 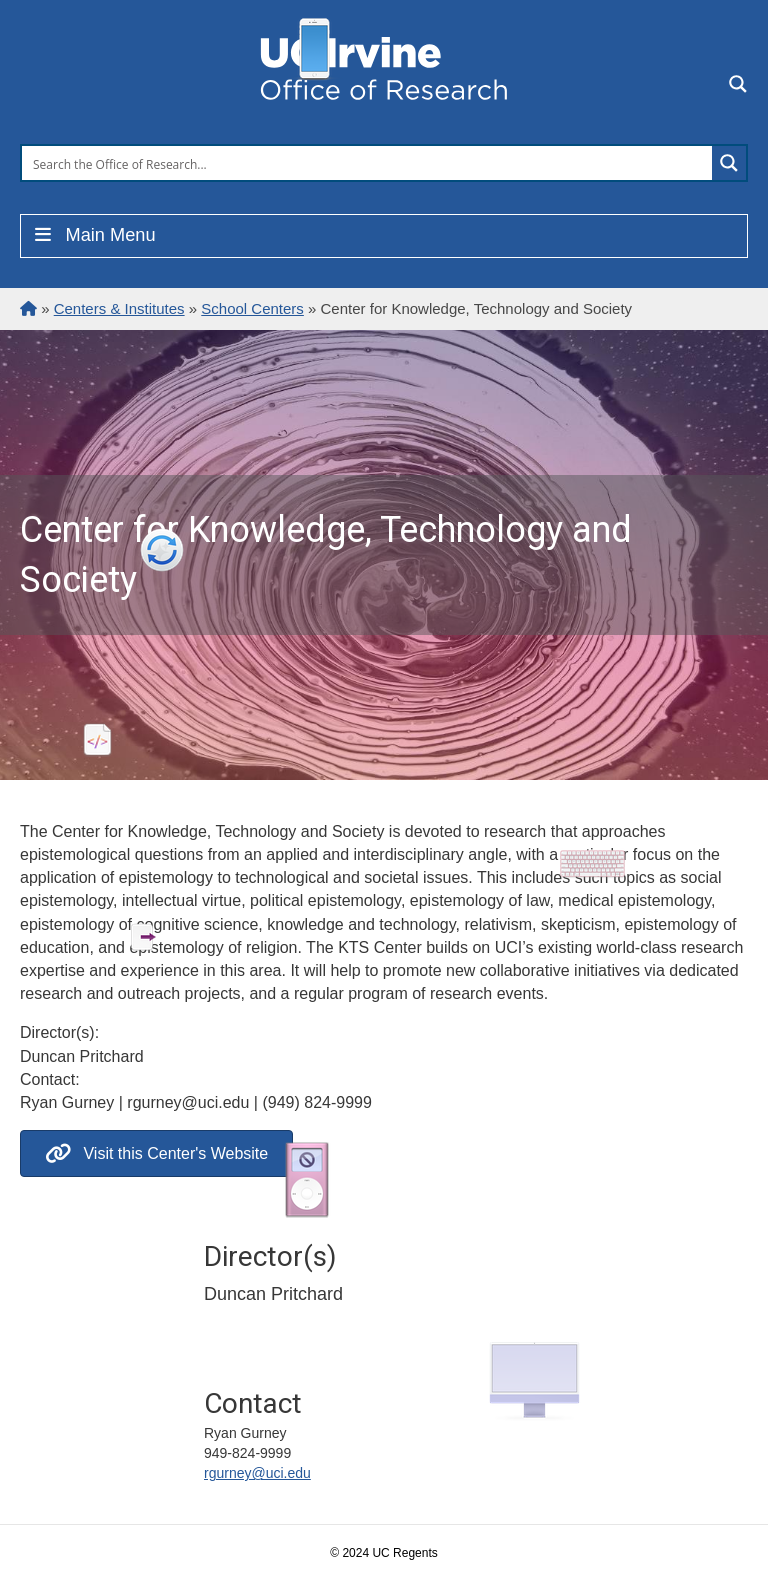 I want to click on pink iPod mini device icon, so click(x=307, y=1180).